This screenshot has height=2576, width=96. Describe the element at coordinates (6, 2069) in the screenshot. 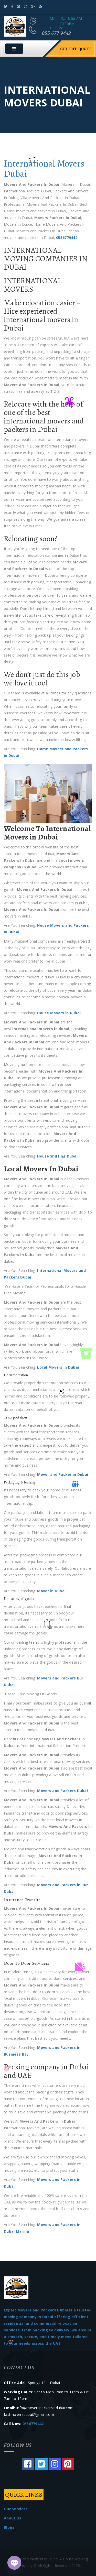

I see `visual separator between UI elements` at that location.